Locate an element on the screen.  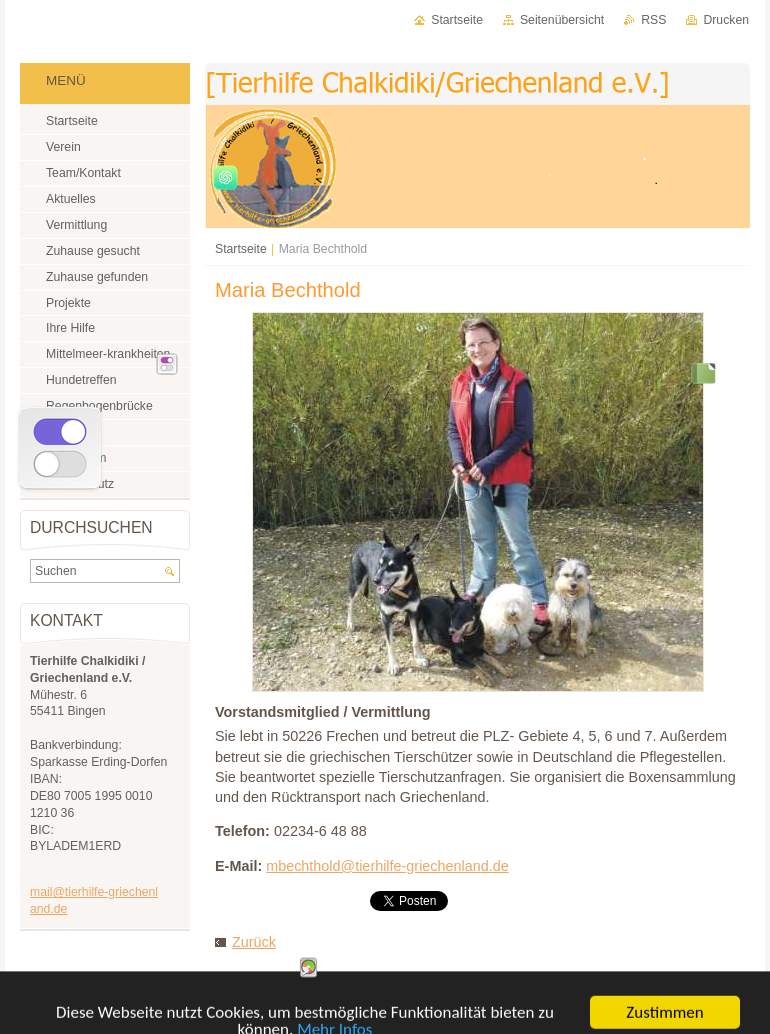
open GParted disk partition editor is located at coordinates (308, 967).